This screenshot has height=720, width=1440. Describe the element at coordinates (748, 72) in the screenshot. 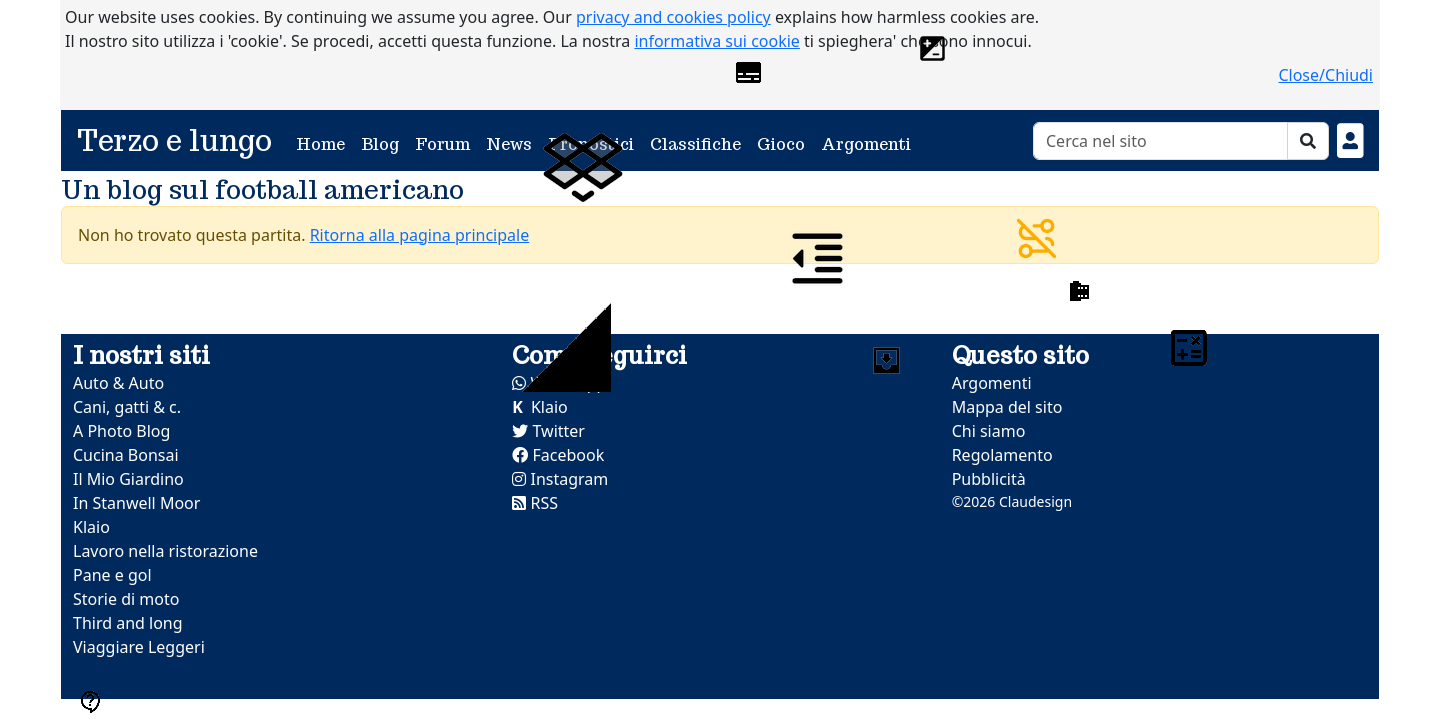

I see `enable subtitles or closed captions` at that location.